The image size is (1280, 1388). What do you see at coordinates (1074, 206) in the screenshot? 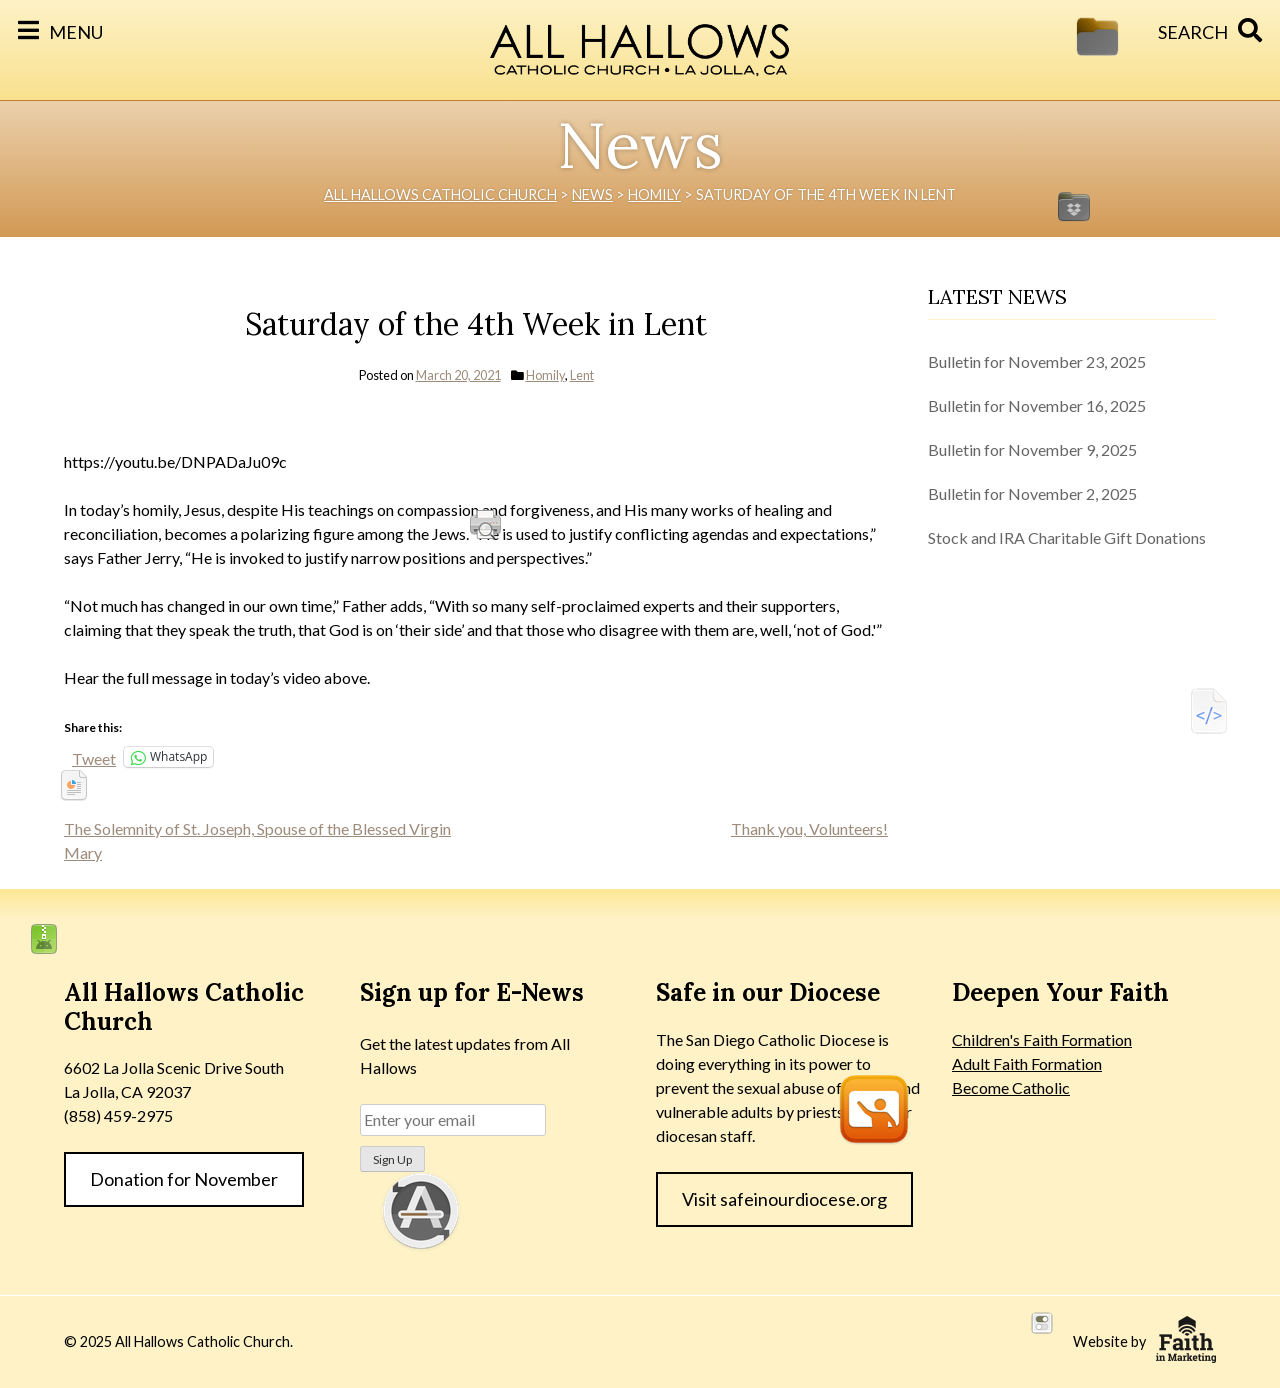
I see `open your dropbox synced folder` at bounding box center [1074, 206].